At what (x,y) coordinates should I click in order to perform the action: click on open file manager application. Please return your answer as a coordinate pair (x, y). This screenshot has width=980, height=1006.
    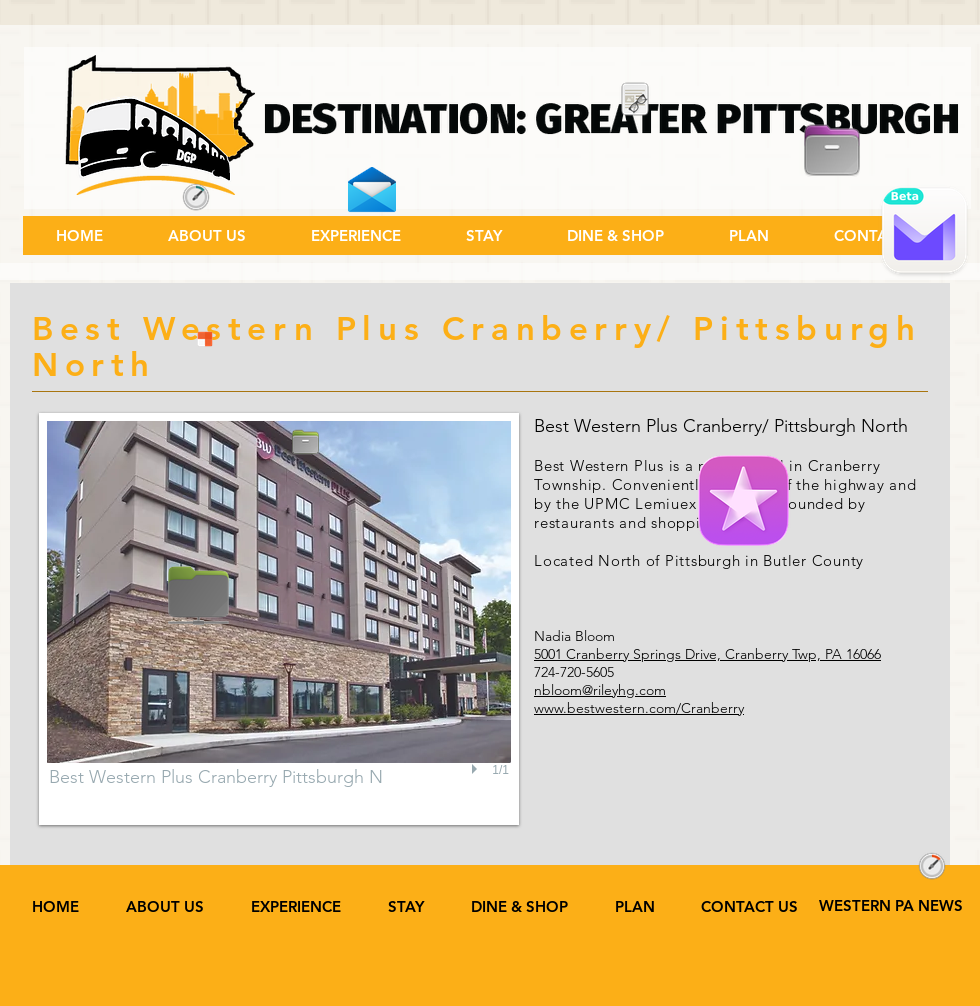
    Looking at the image, I should click on (305, 441).